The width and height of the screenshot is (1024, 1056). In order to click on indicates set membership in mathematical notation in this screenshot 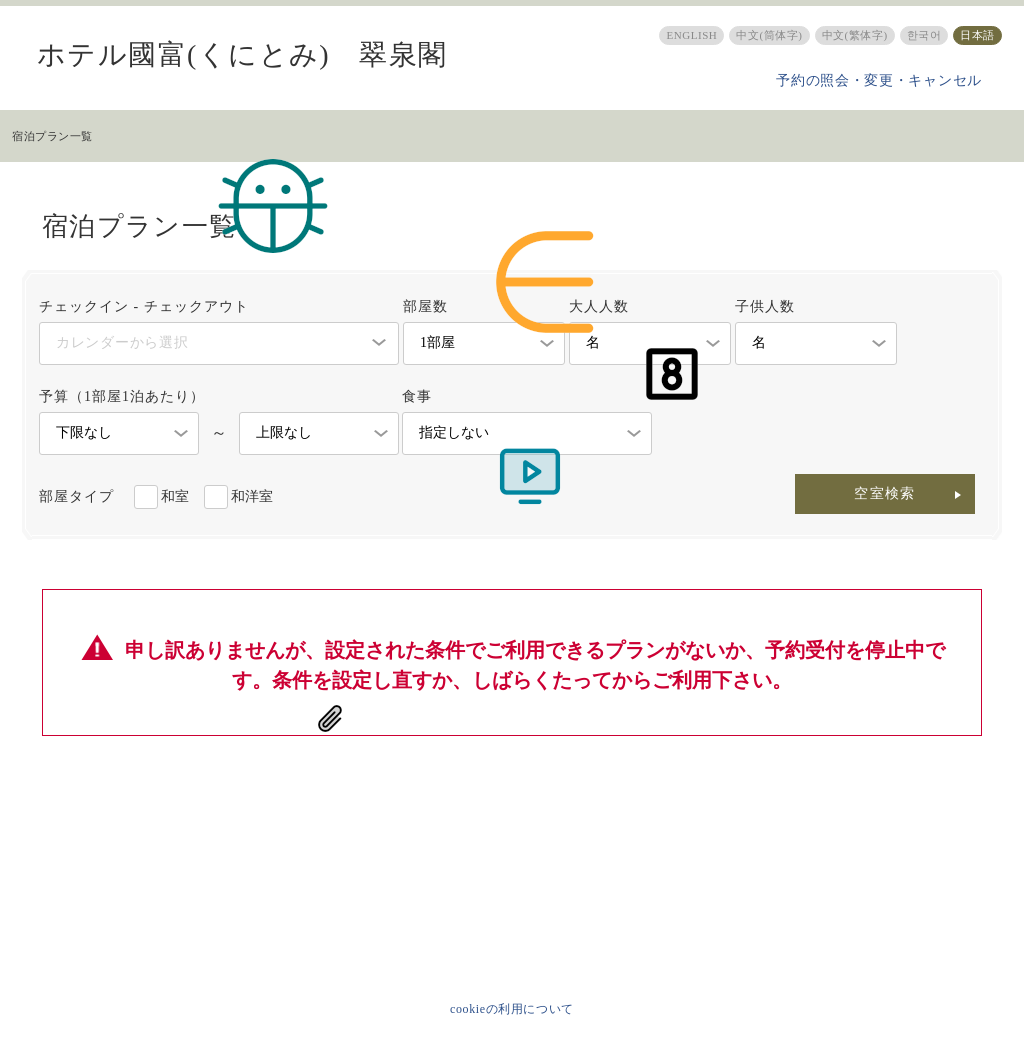, I will do `click(547, 282)`.